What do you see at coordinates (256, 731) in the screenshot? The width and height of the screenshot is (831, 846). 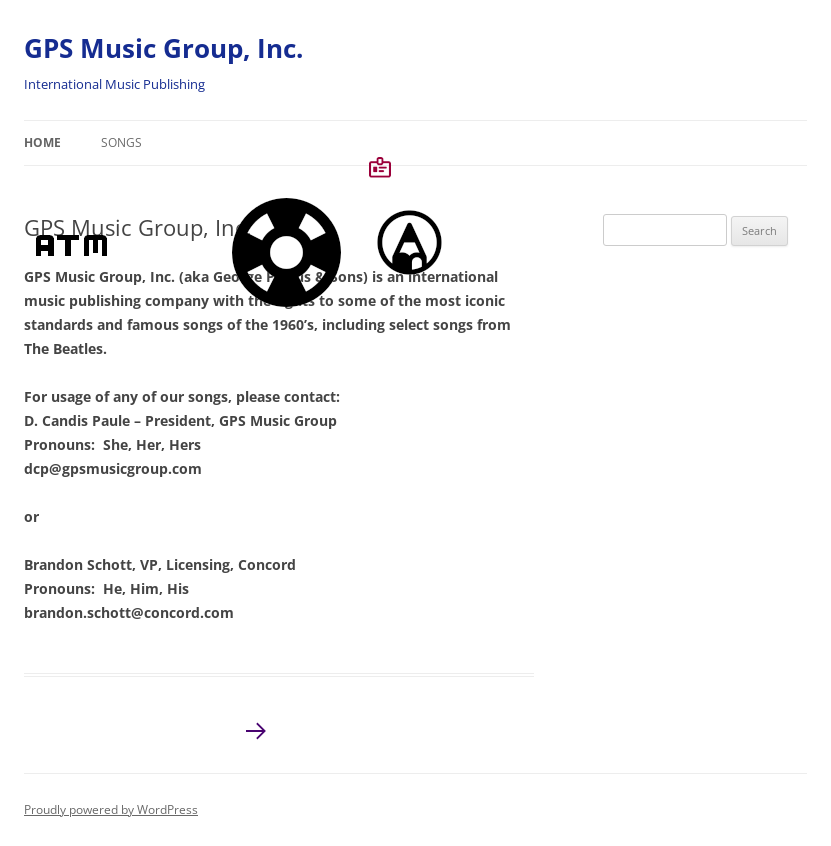 I see `navigate to the next item or page` at bounding box center [256, 731].